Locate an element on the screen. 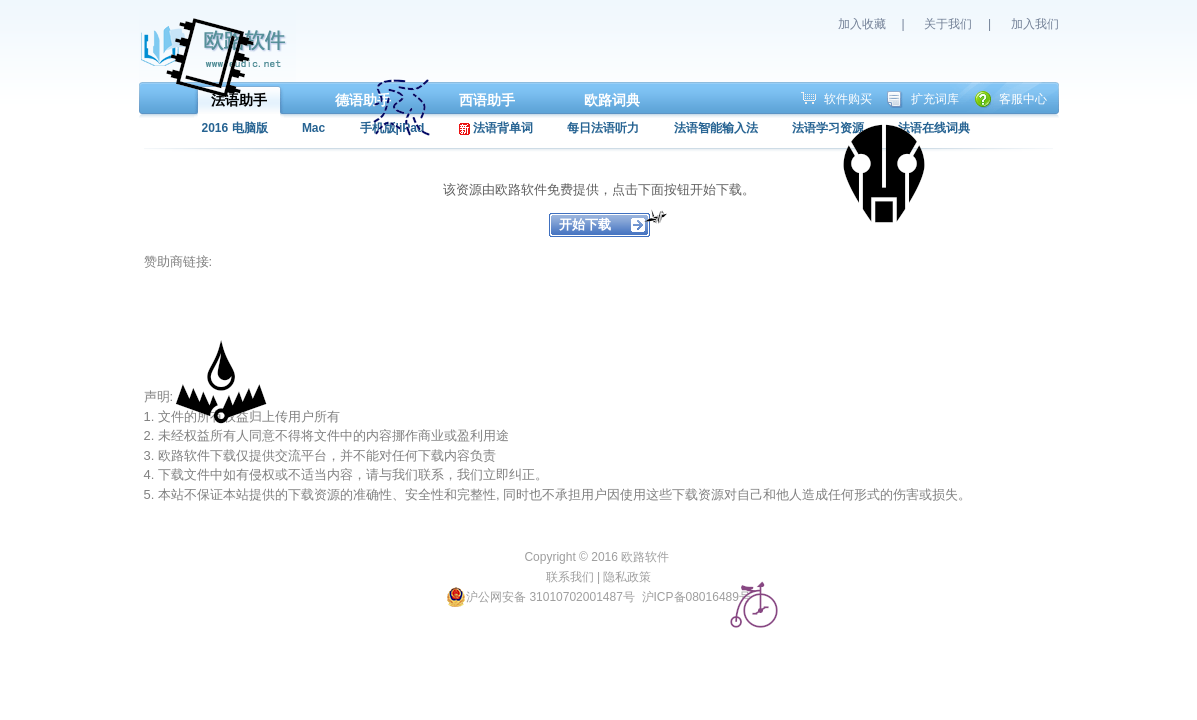  vintage or classic cycling mode is located at coordinates (754, 604).